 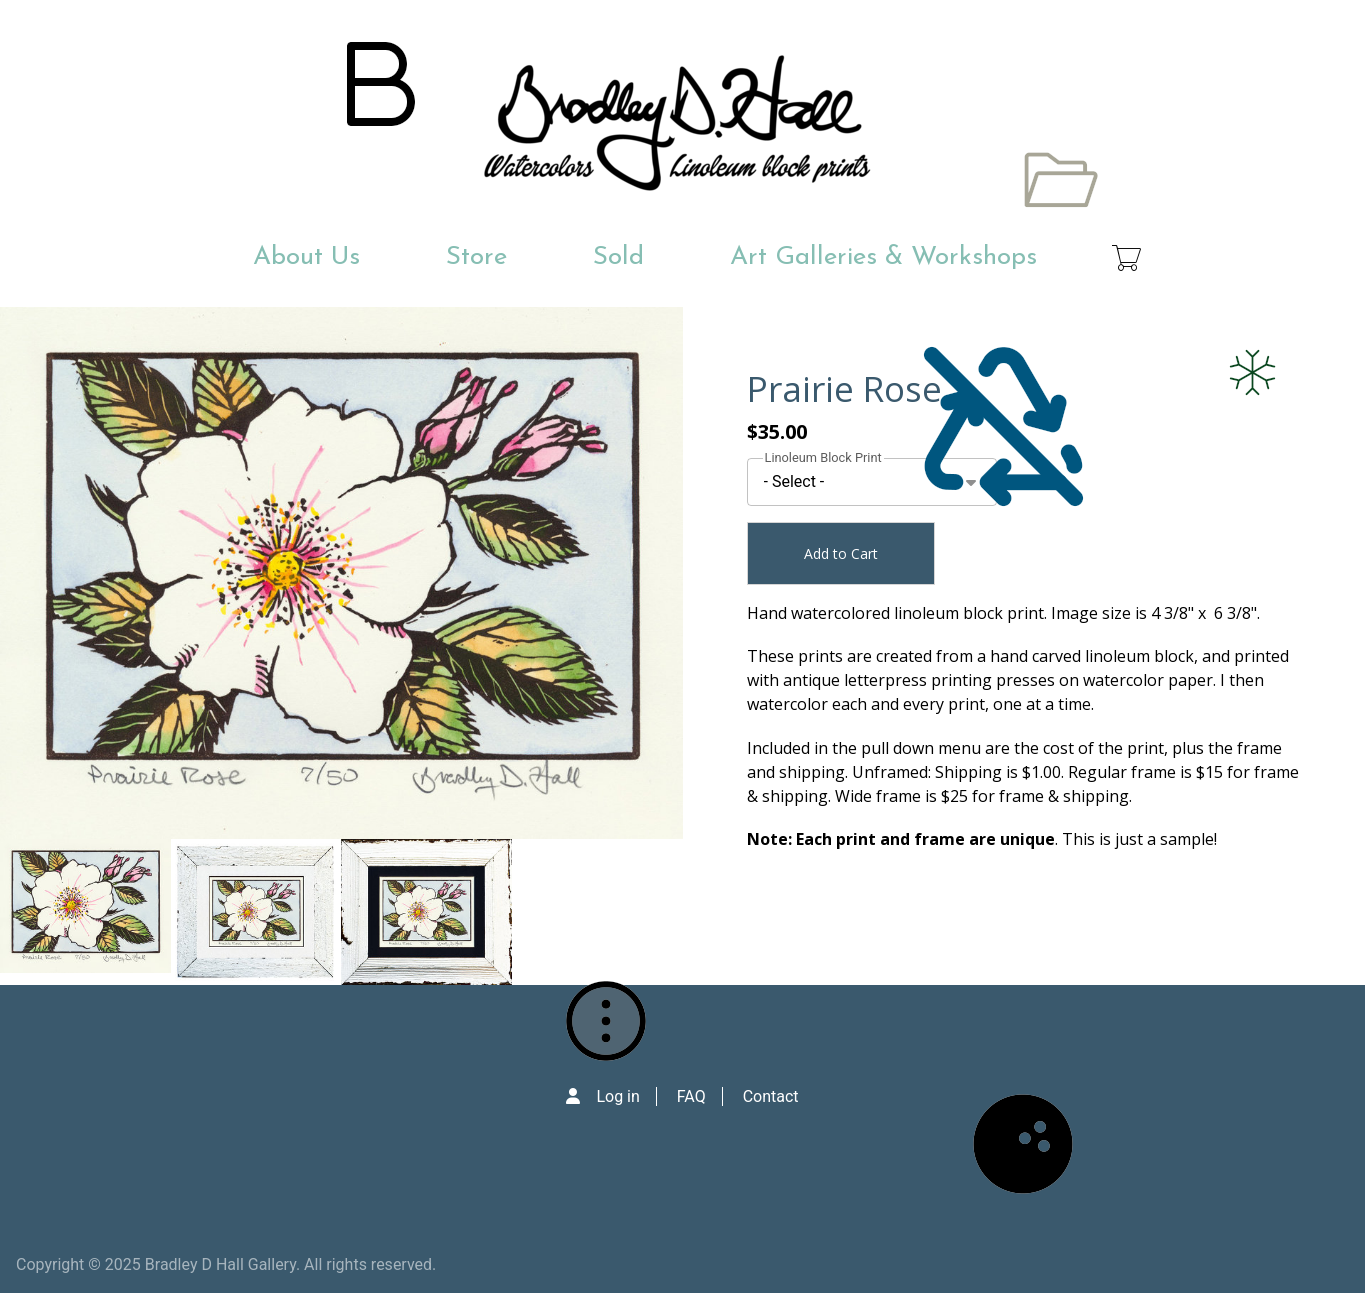 I want to click on access bowling or sports games, so click(x=1023, y=1144).